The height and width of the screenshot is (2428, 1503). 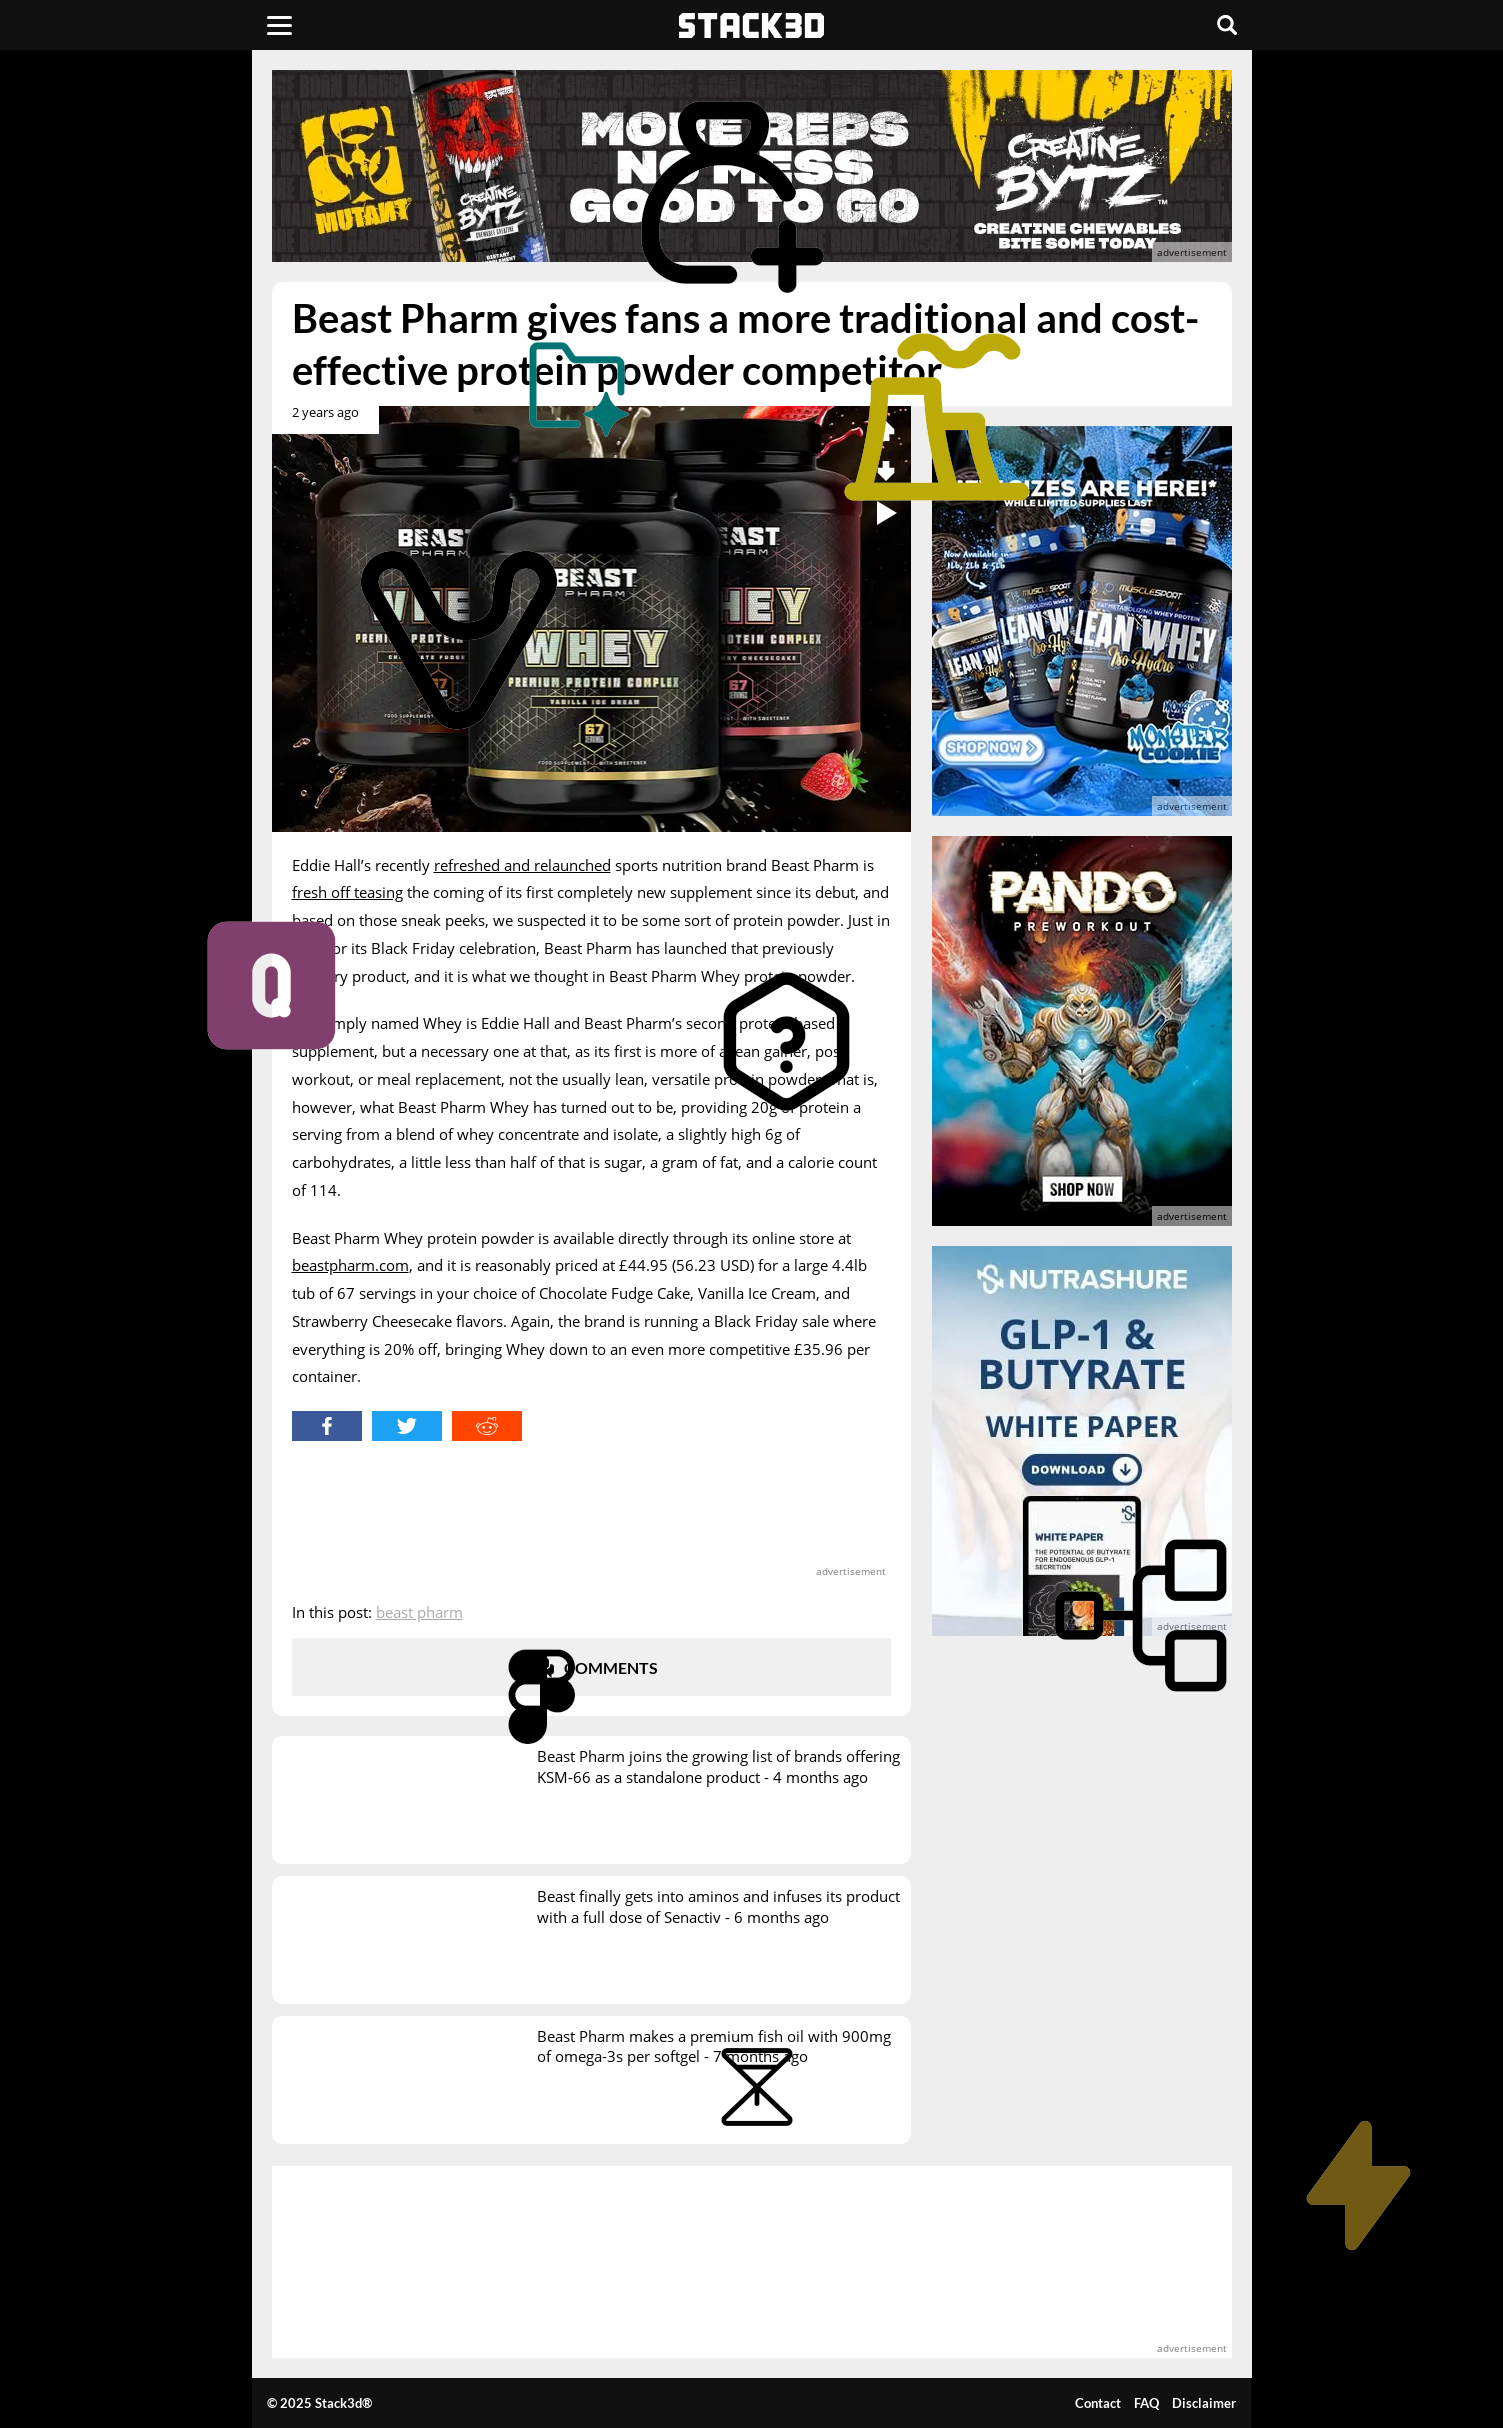 I want to click on indicates a process is in progress, so click(x=757, y=2087).